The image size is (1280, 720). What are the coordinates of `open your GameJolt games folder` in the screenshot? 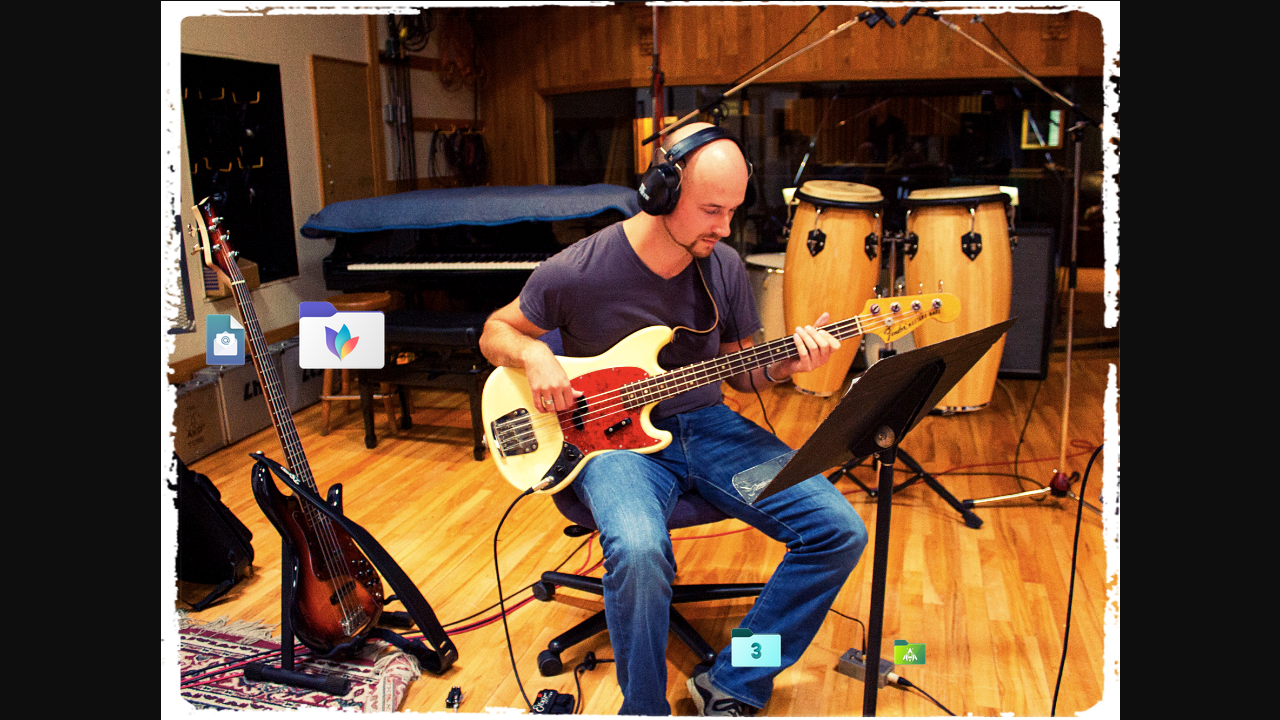 It's located at (910, 653).